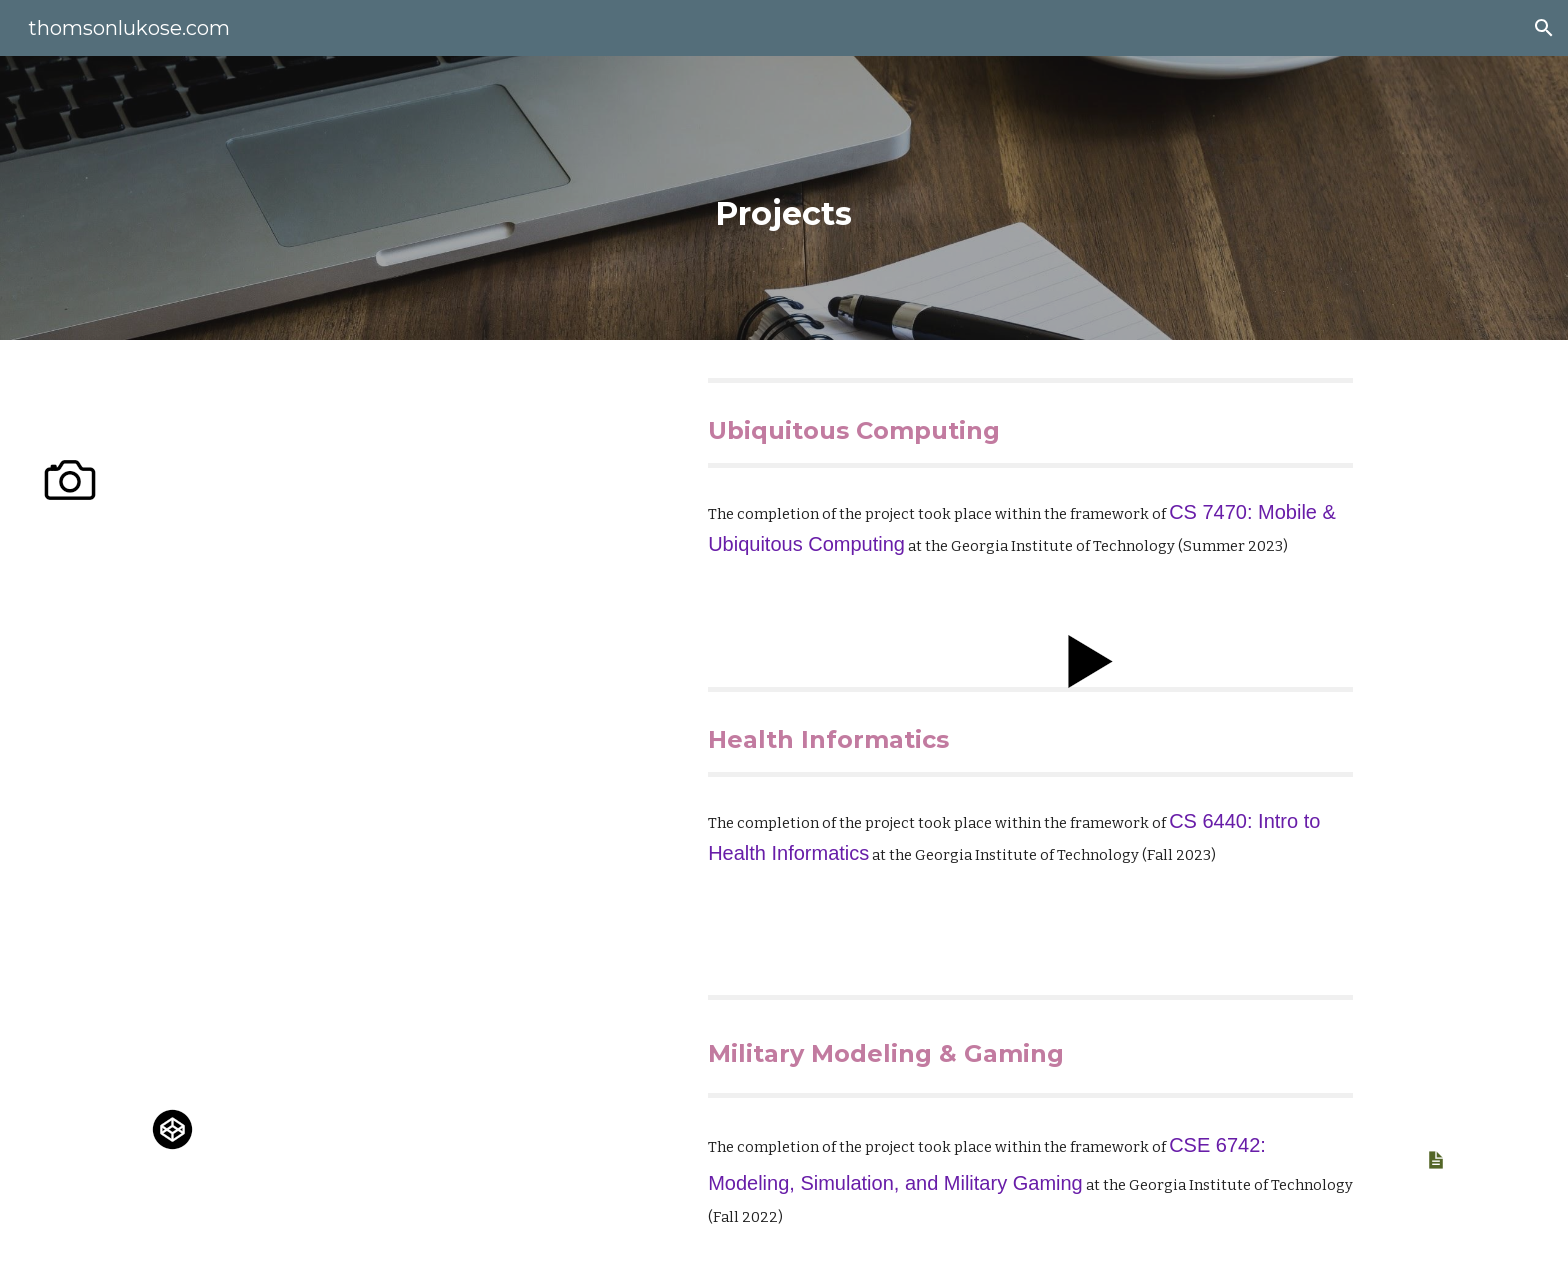 This screenshot has width=1568, height=1269. I want to click on start playing media, so click(1090, 661).